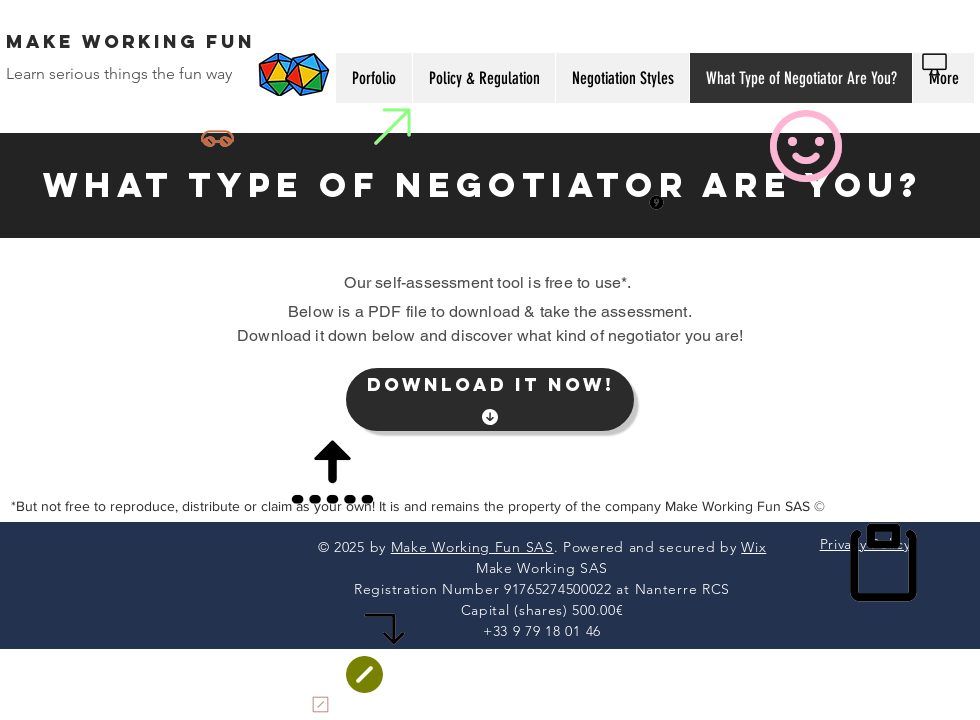 The image size is (980, 720). What do you see at coordinates (217, 138) in the screenshot?
I see `access virtual reality or immersive mode` at bounding box center [217, 138].